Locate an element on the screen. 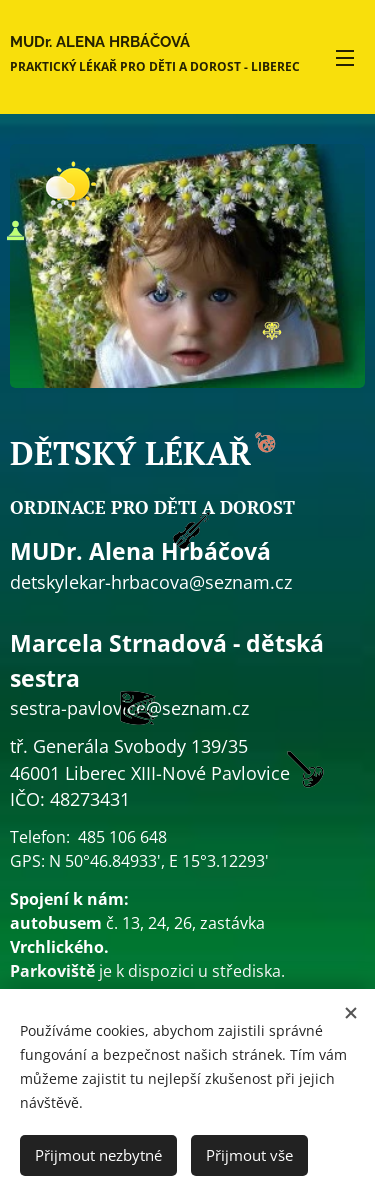  decorative tribal or abstract emblem is located at coordinates (272, 331).